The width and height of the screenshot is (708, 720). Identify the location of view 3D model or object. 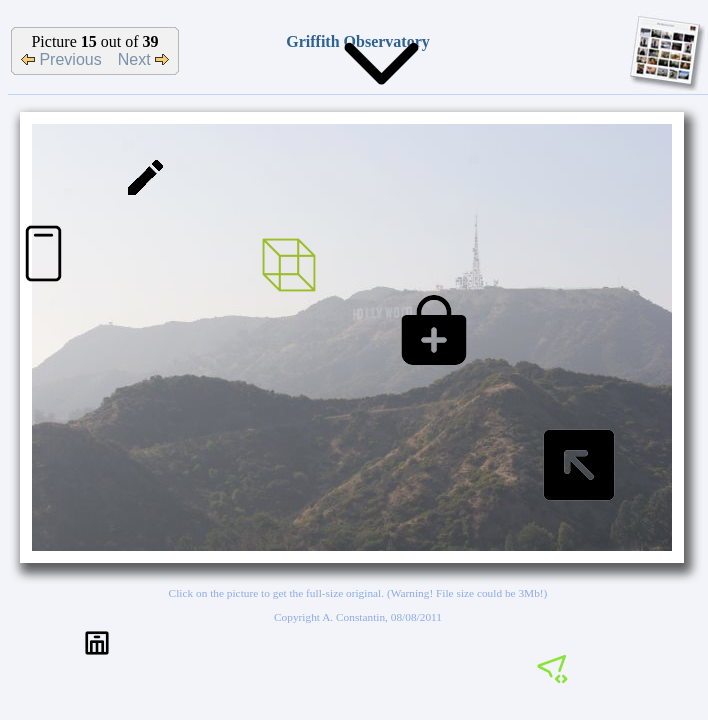
(289, 265).